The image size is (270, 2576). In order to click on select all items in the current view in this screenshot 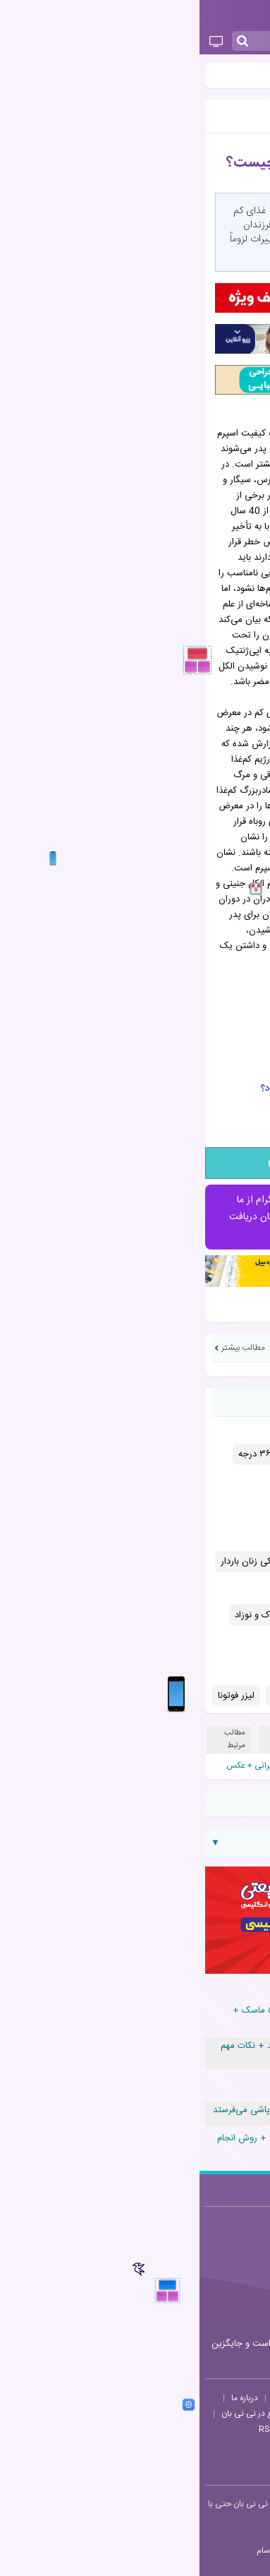, I will do `click(167, 2290)`.